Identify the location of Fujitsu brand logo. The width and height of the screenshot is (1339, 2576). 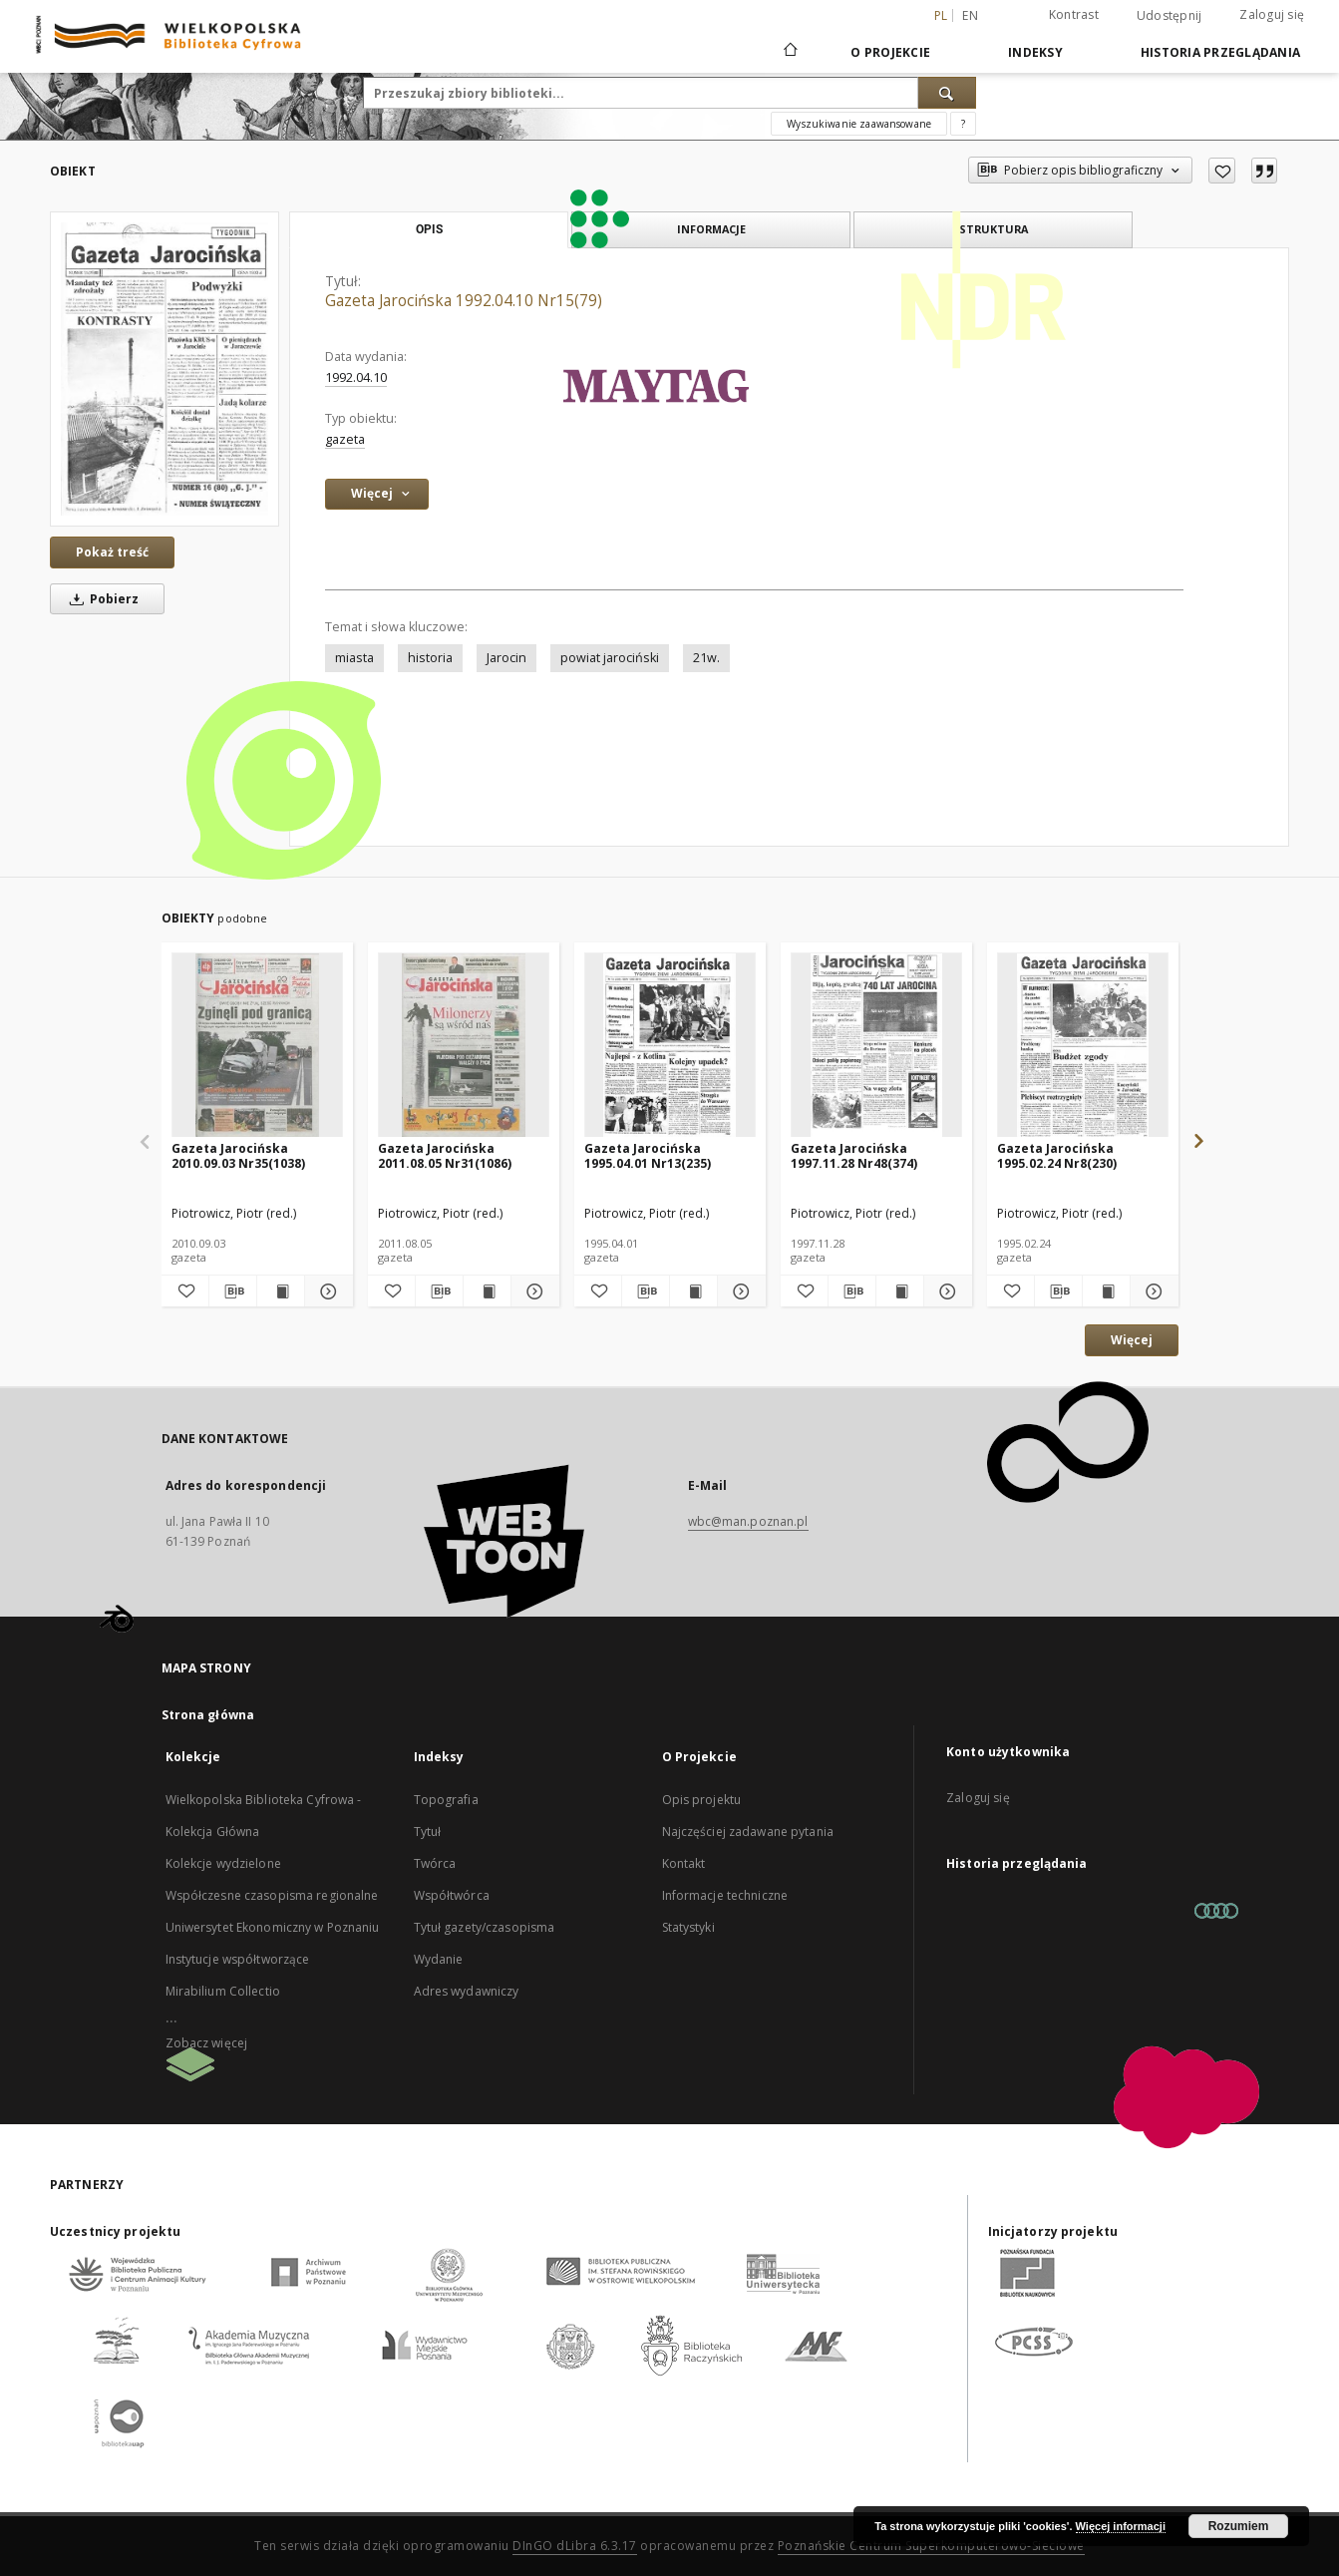
(1068, 1442).